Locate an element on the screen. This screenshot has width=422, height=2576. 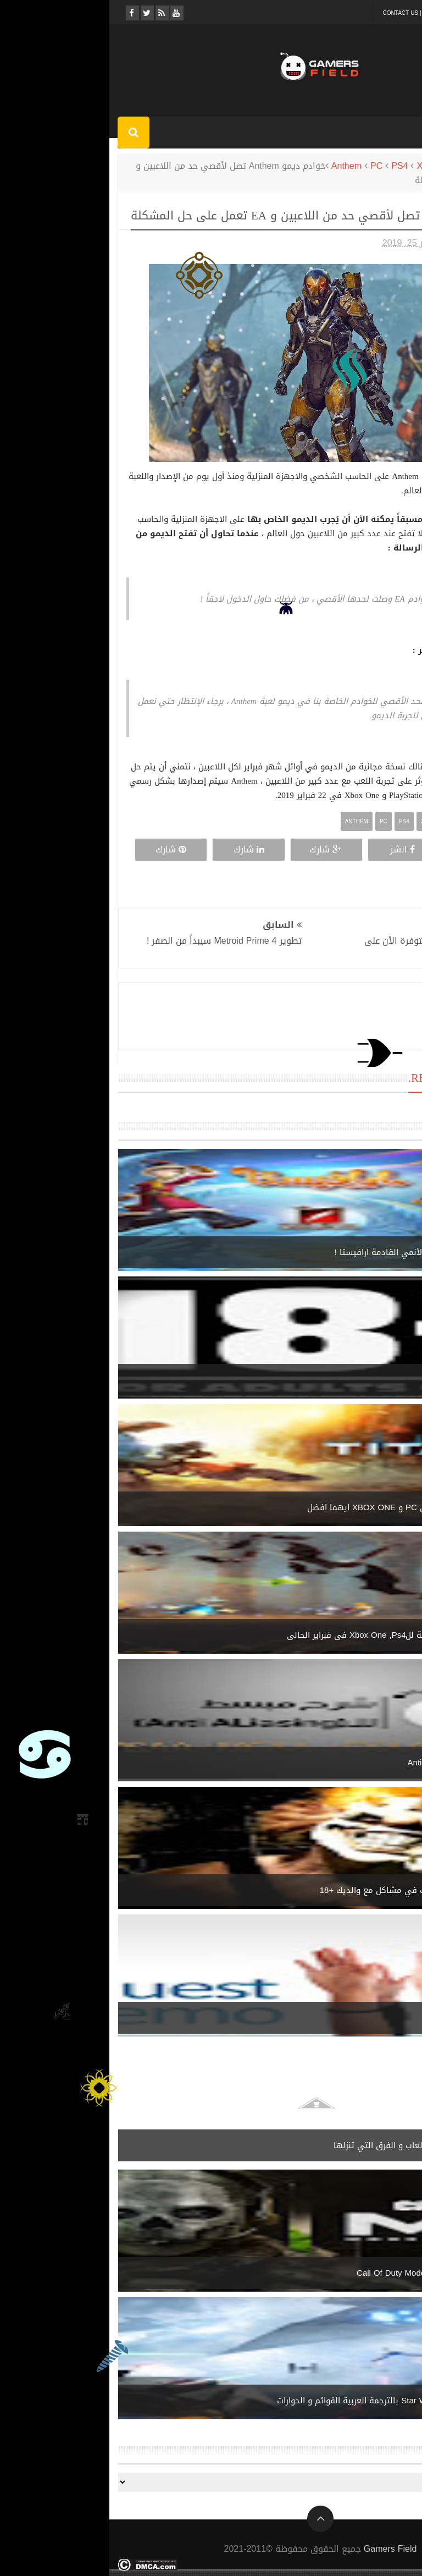
hardware or tools category is located at coordinates (112, 2355).